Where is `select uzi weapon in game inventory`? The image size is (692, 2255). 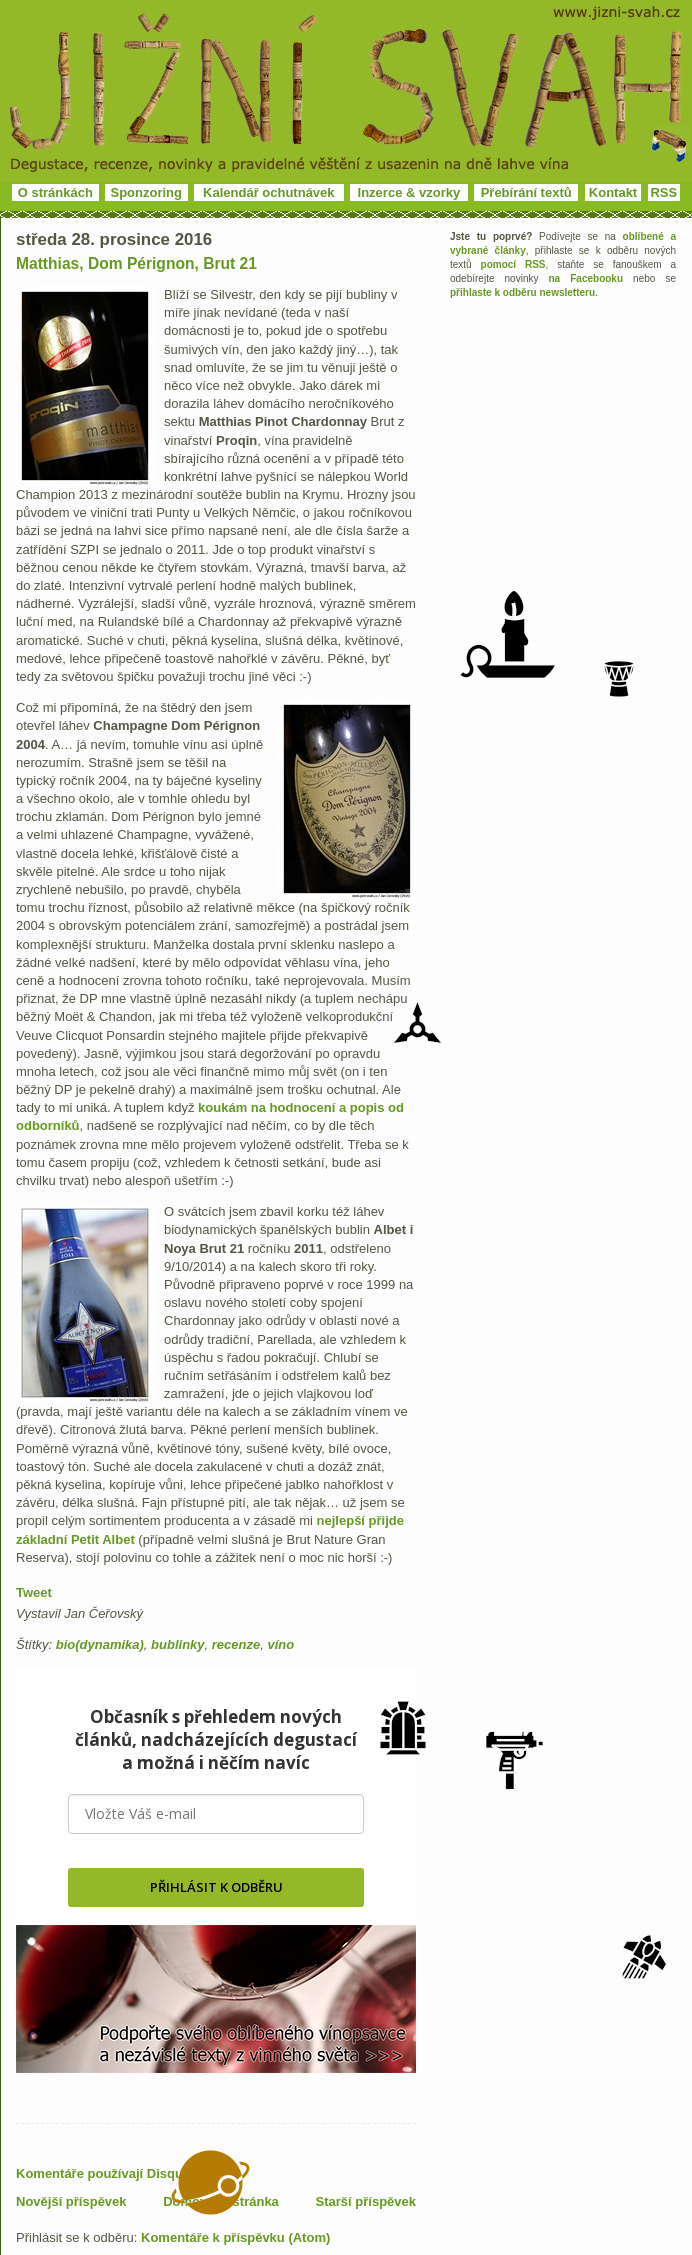 select uzi weapon in game inventory is located at coordinates (514, 1760).